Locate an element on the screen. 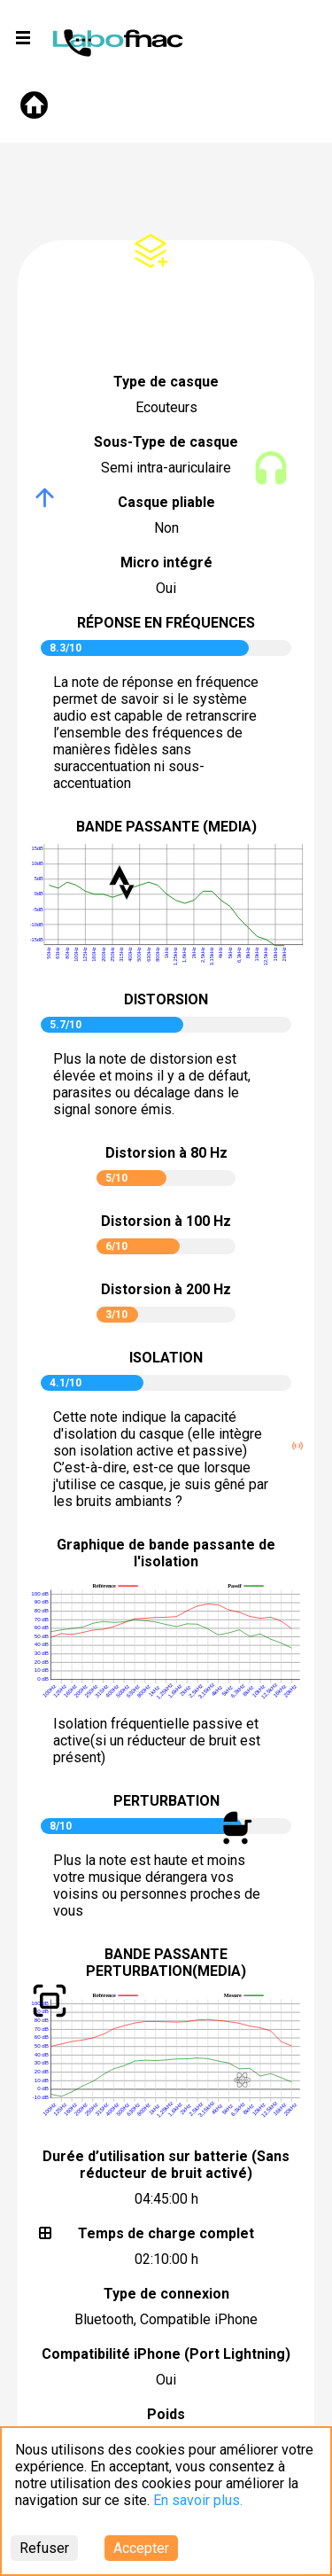  access baby or parenting-related features is located at coordinates (235, 1828).